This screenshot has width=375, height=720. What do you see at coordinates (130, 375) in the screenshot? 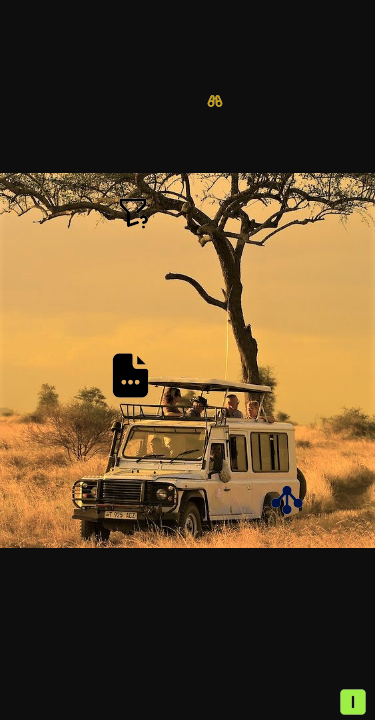
I see `view file details or additional options` at bounding box center [130, 375].